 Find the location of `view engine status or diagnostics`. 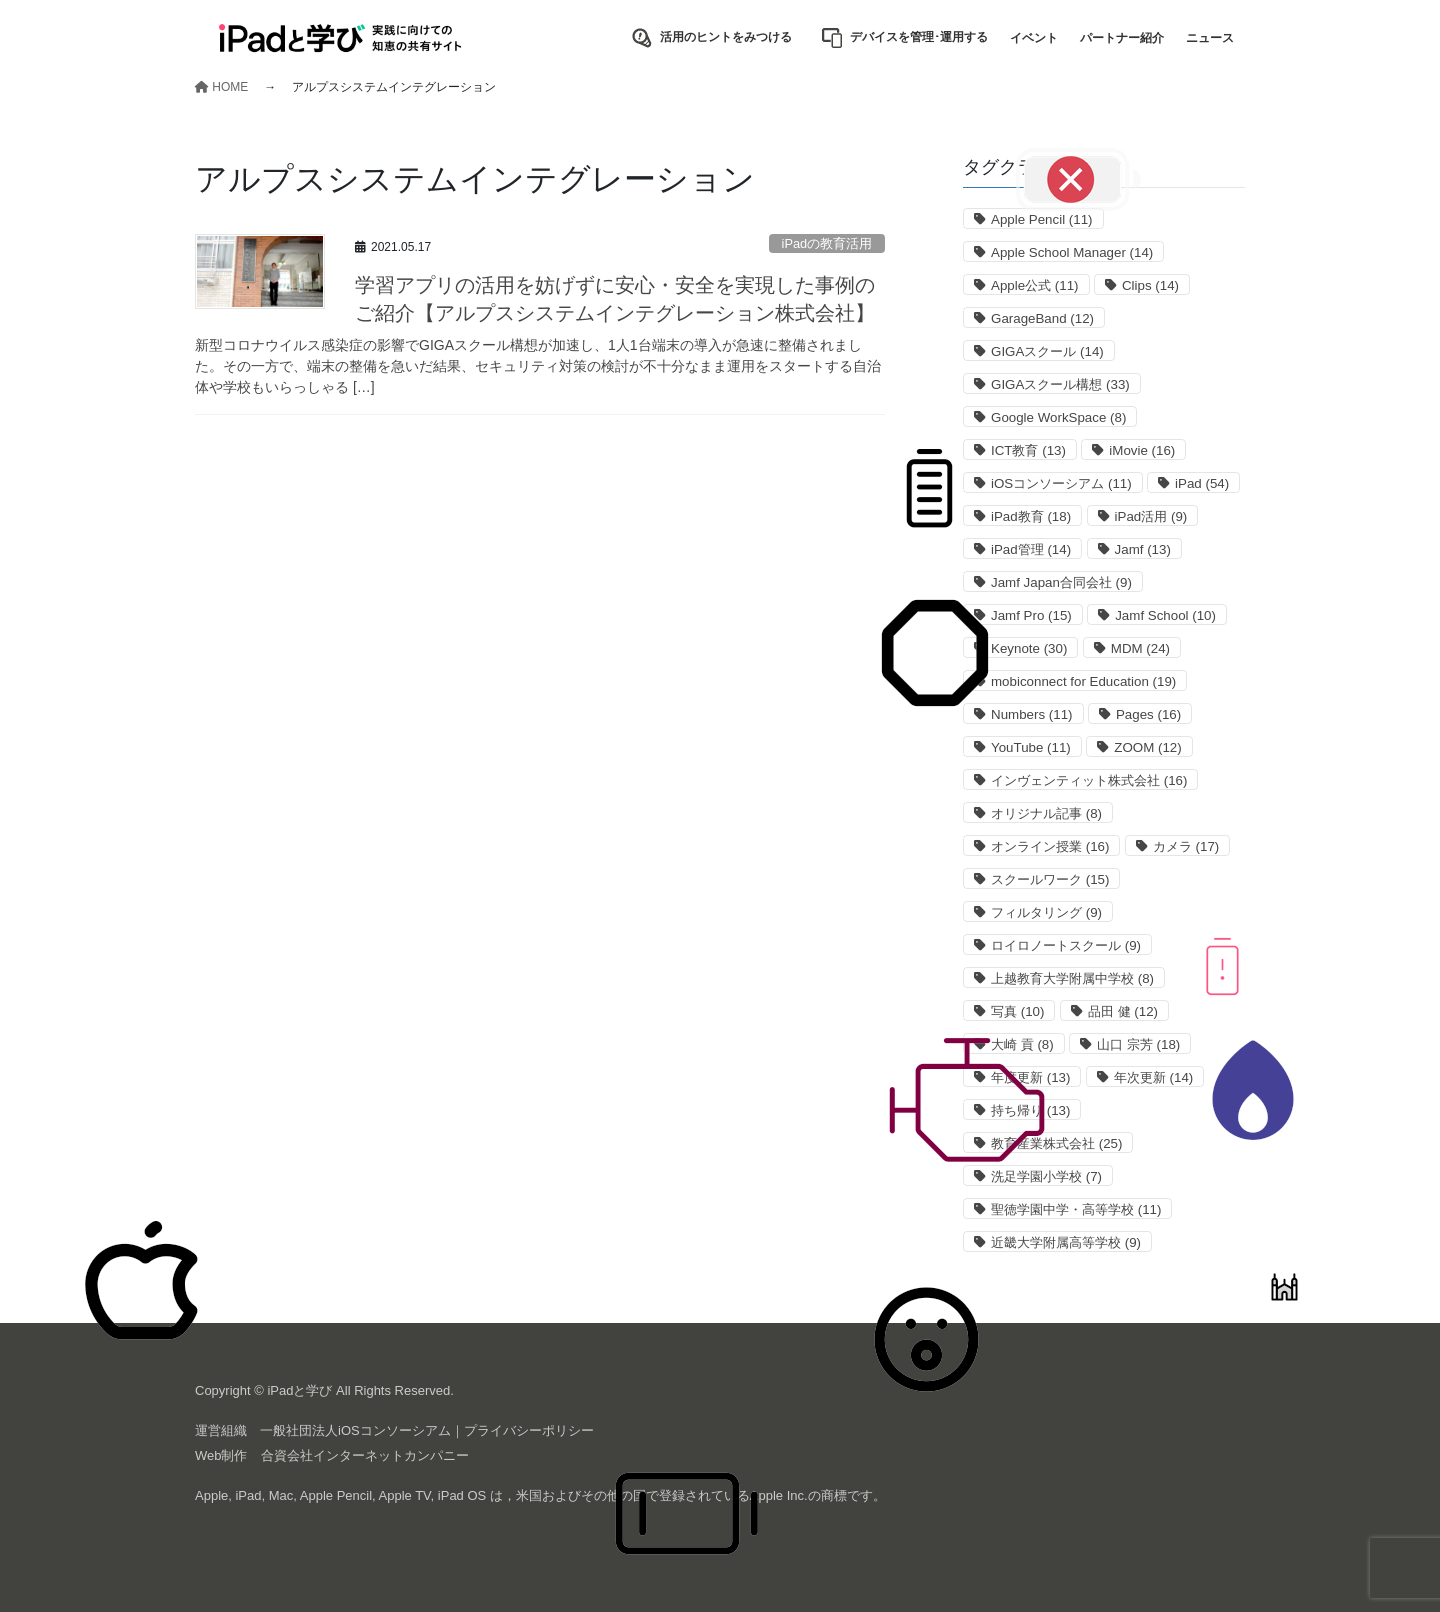

view engine status or diagnostics is located at coordinates (964, 1102).